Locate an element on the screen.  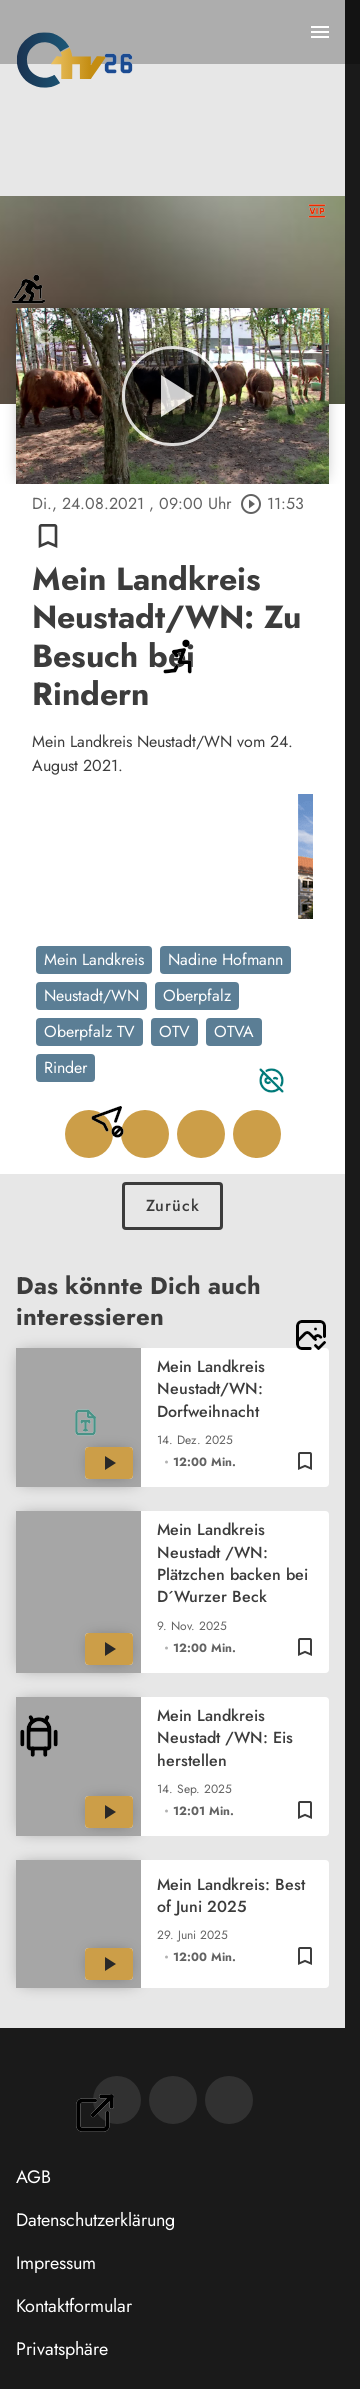
indicates item number 26 in a list or sequence is located at coordinates (118, 63).